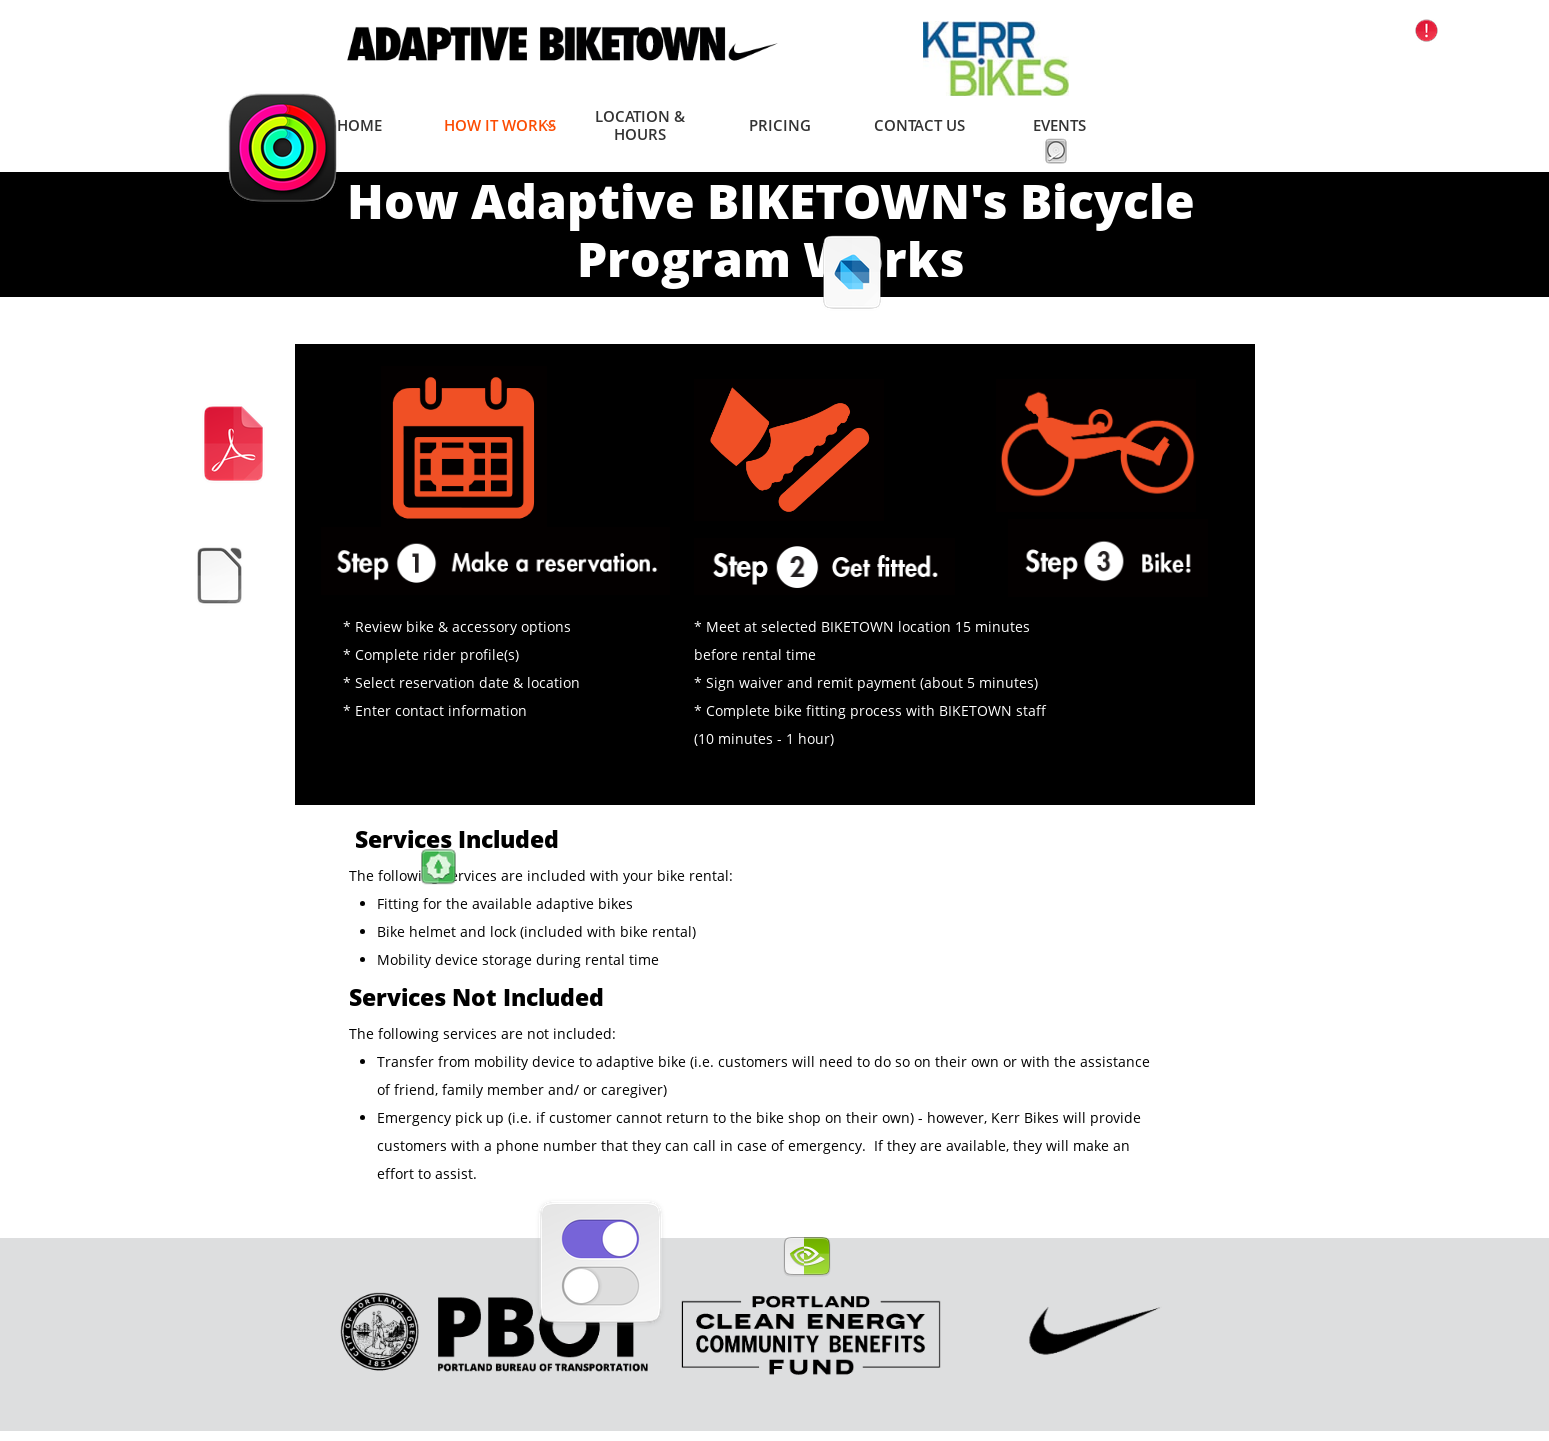 The image size is (1549, 1441). I want to click on open a compressed pdf document, so click(233, 443).